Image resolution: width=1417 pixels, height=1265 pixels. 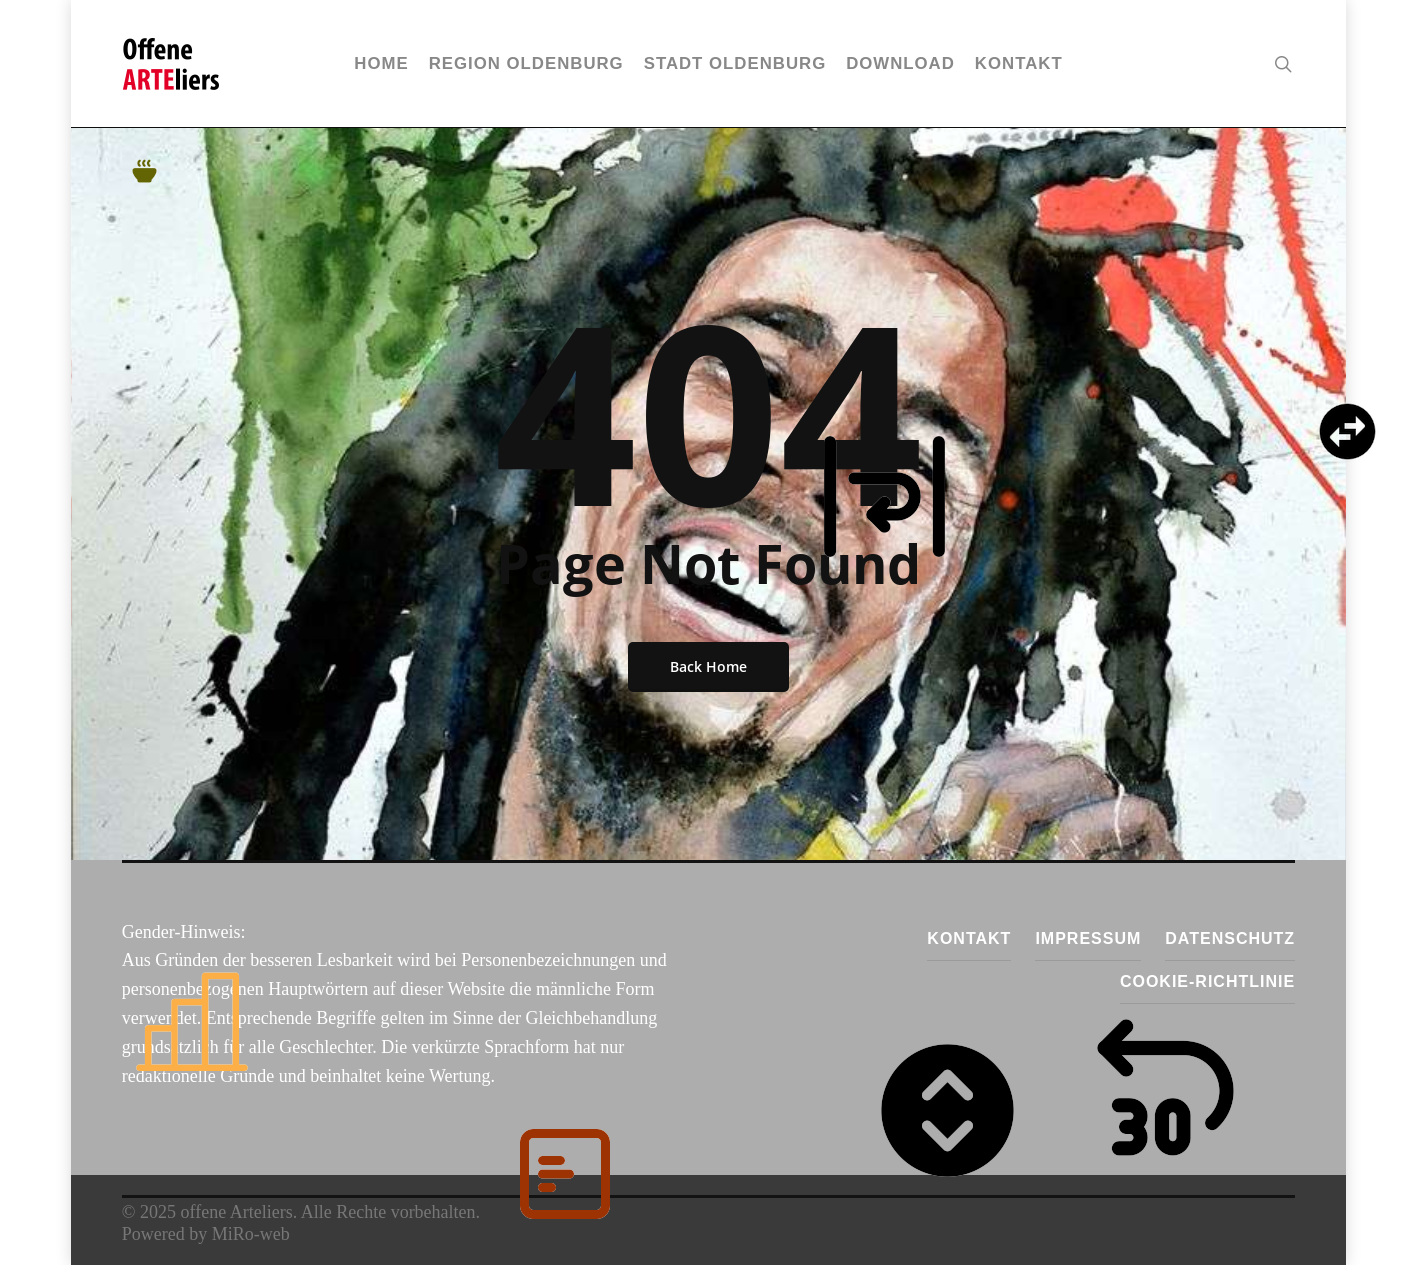 I want to click on expand or collapse a section, so click(x=947, y=1110).